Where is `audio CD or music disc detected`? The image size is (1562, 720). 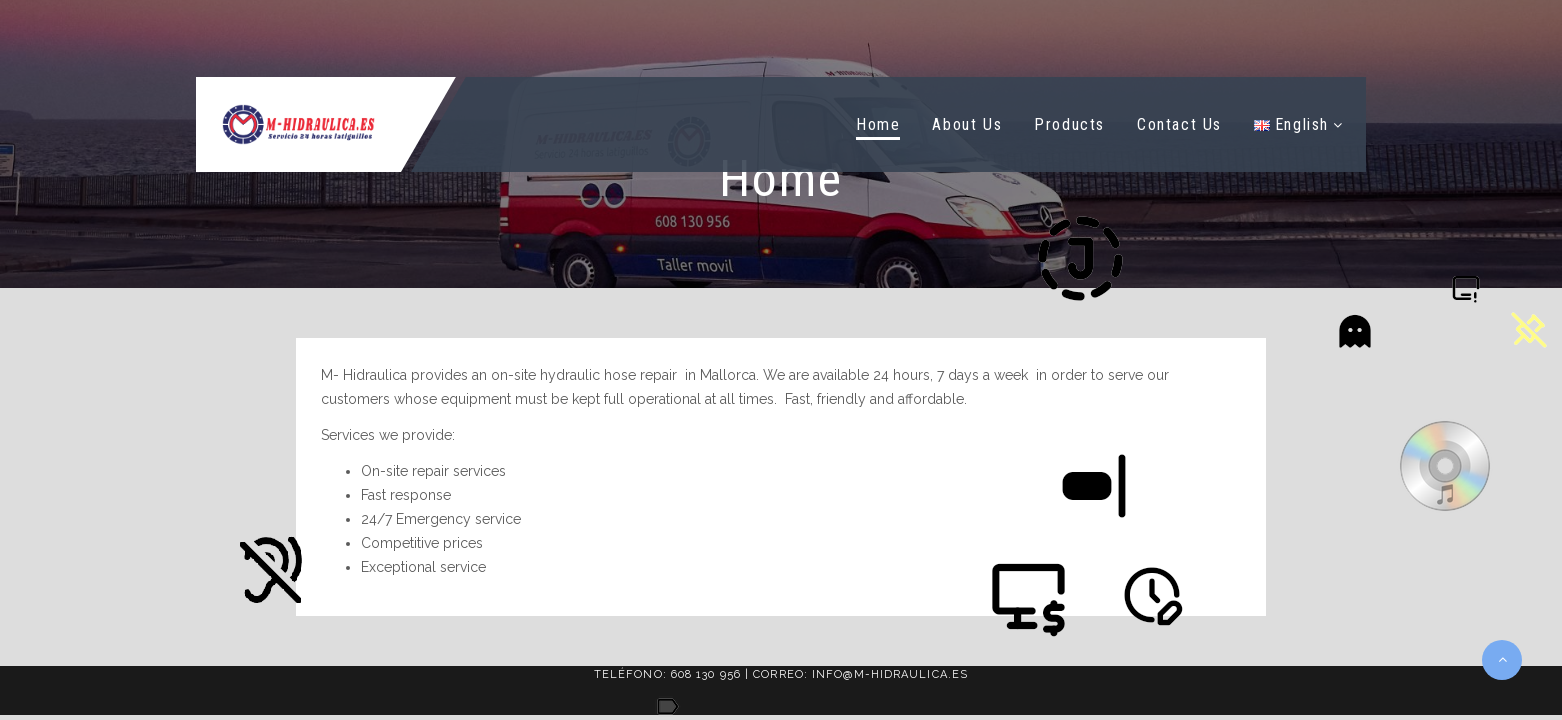
audio CD or music disc detected is located at coordinates (1445, 466).